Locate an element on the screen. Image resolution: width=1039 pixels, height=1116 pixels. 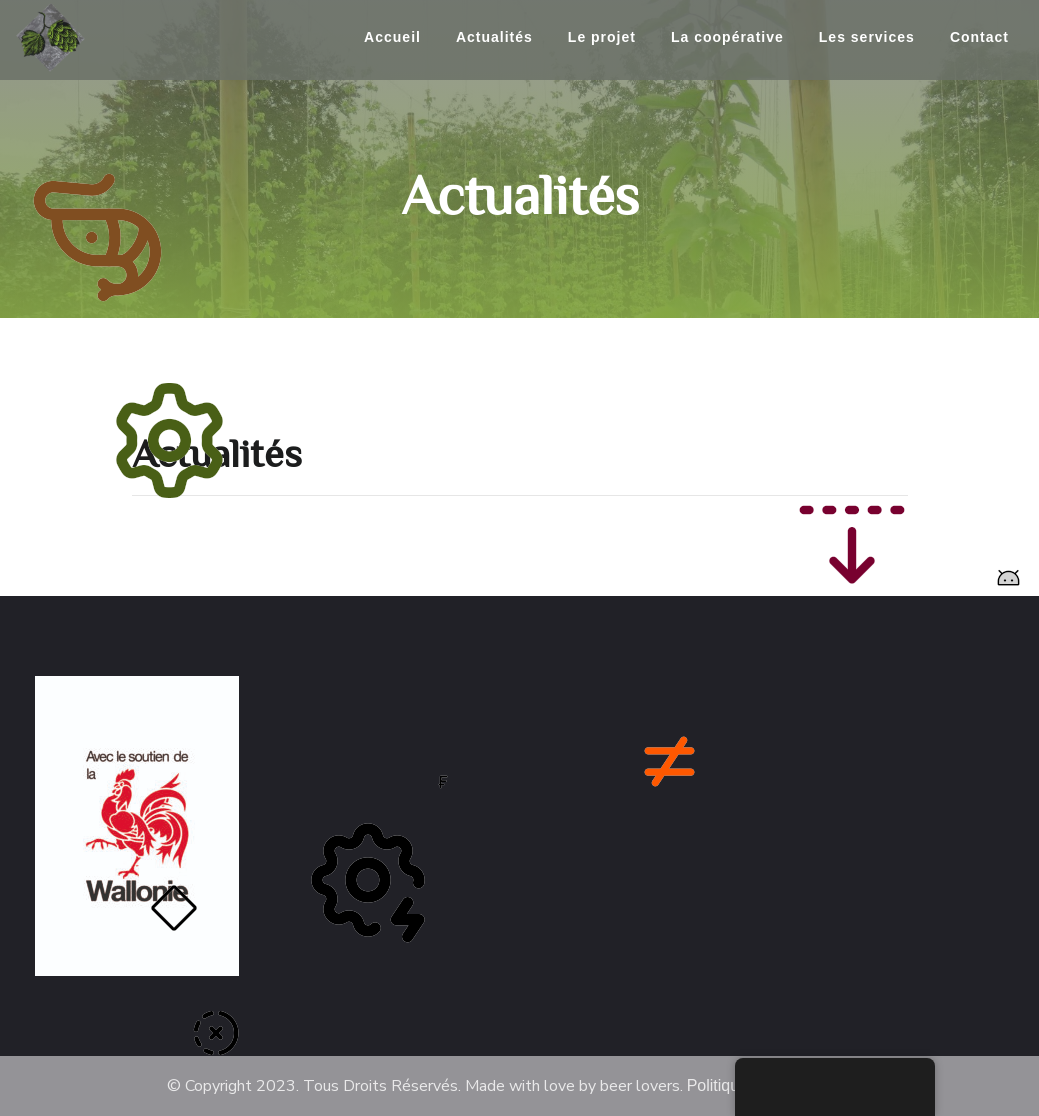
indicates seafood or shellfish menu category is located at coordinates (97, 237).